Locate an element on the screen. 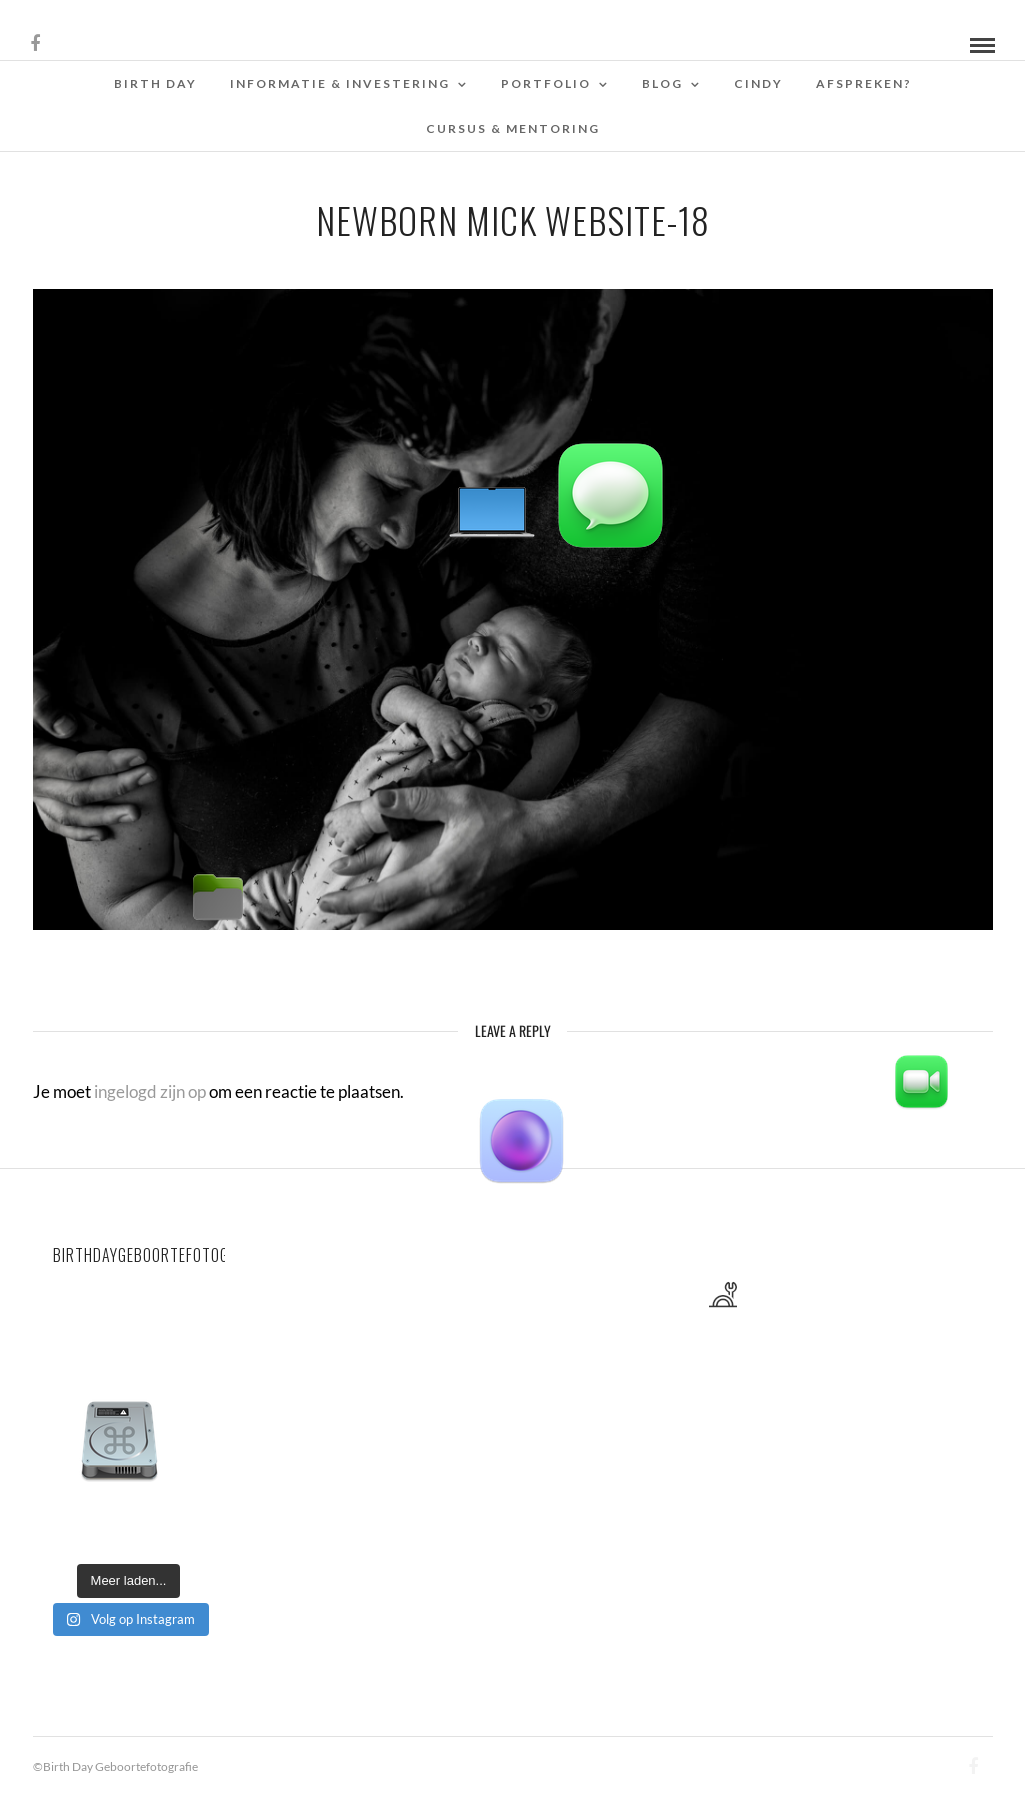 The width and height of the screenshot is (1025, 1797). access engineering or developer tools is located at coordinates (723, 1295).